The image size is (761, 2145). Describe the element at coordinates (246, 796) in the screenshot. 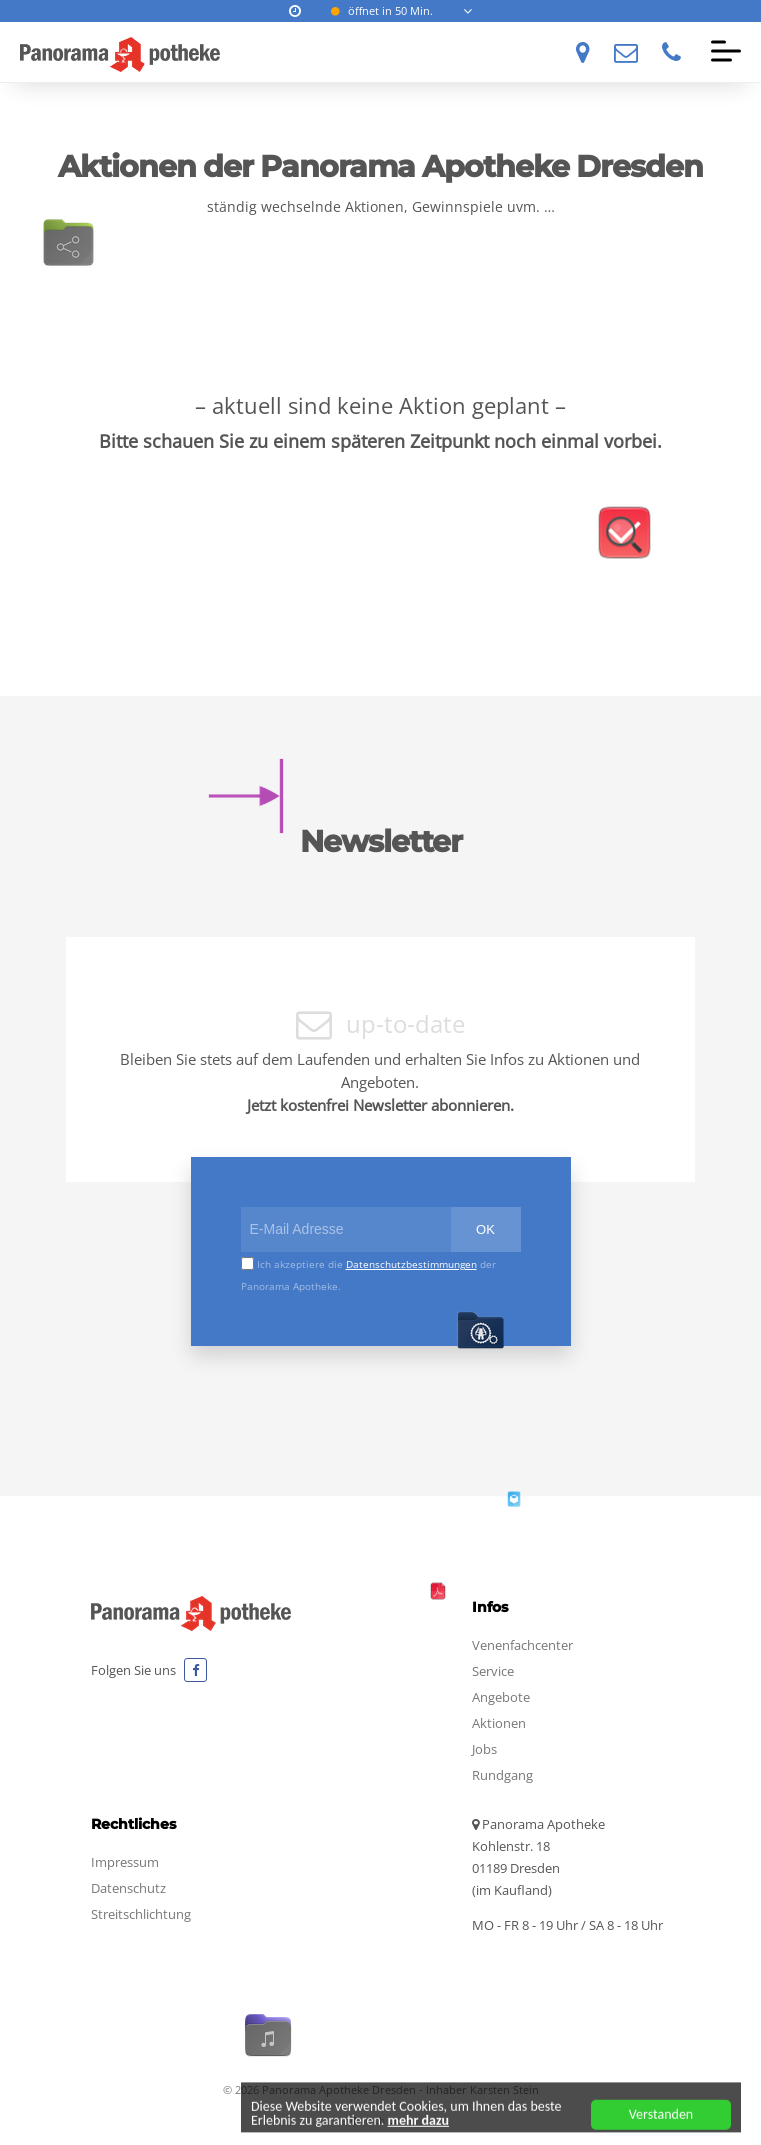

I see `jump to the last item or end of list` at that location.